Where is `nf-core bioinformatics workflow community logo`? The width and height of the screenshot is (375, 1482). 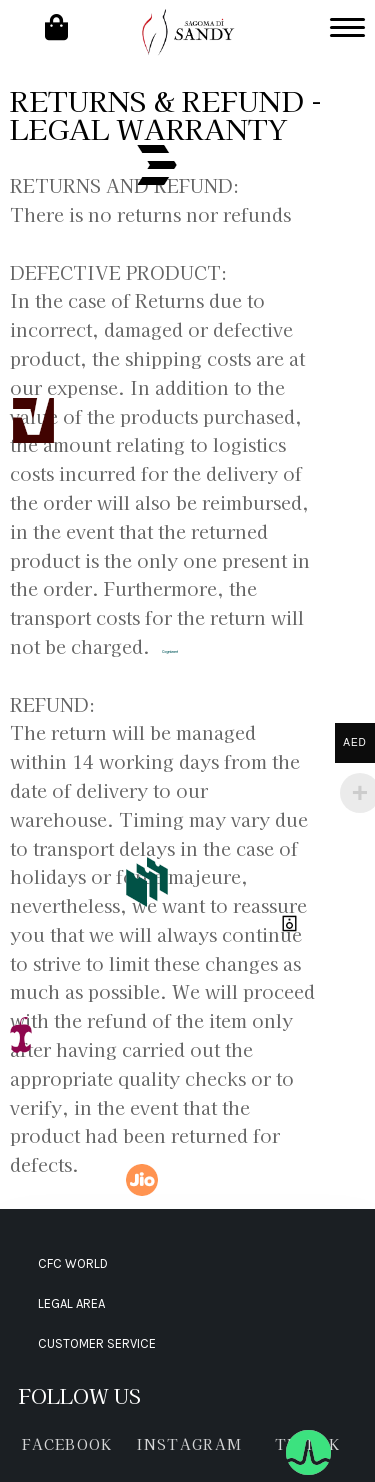
nf-core bioinformatics workflow community logo is located at coordinates (21, 1035).